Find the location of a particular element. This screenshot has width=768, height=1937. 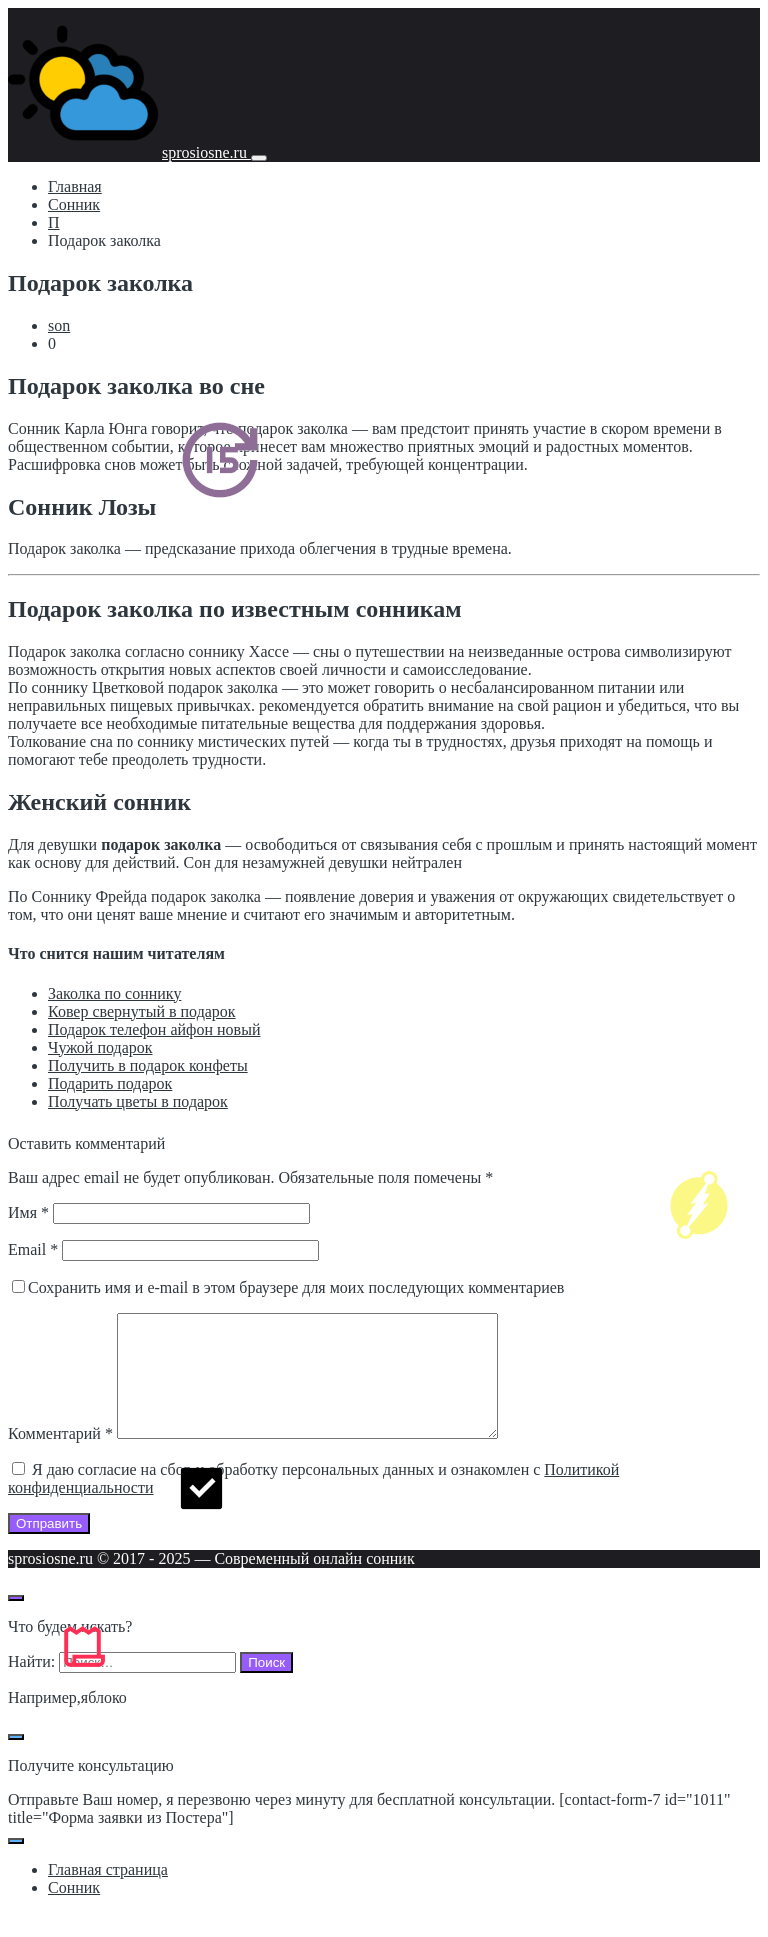

indicates a selected or completed item is located at coordinates (201, 1488).